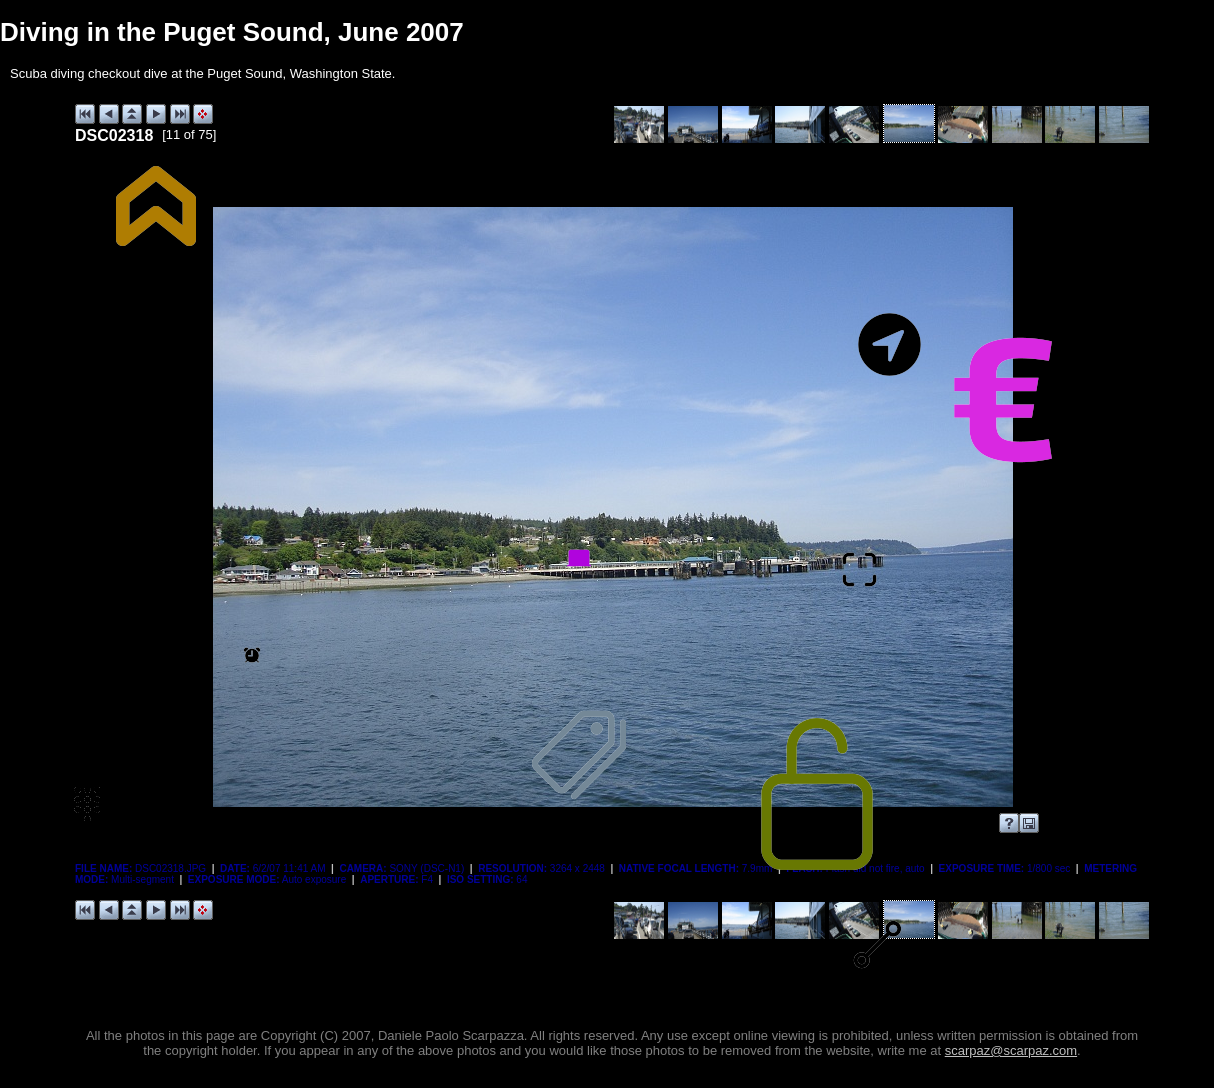  What do you see at coordinates (87, 804) in the screenshot?
I see `open the phone dialpad` at bounding box center [87, 804].